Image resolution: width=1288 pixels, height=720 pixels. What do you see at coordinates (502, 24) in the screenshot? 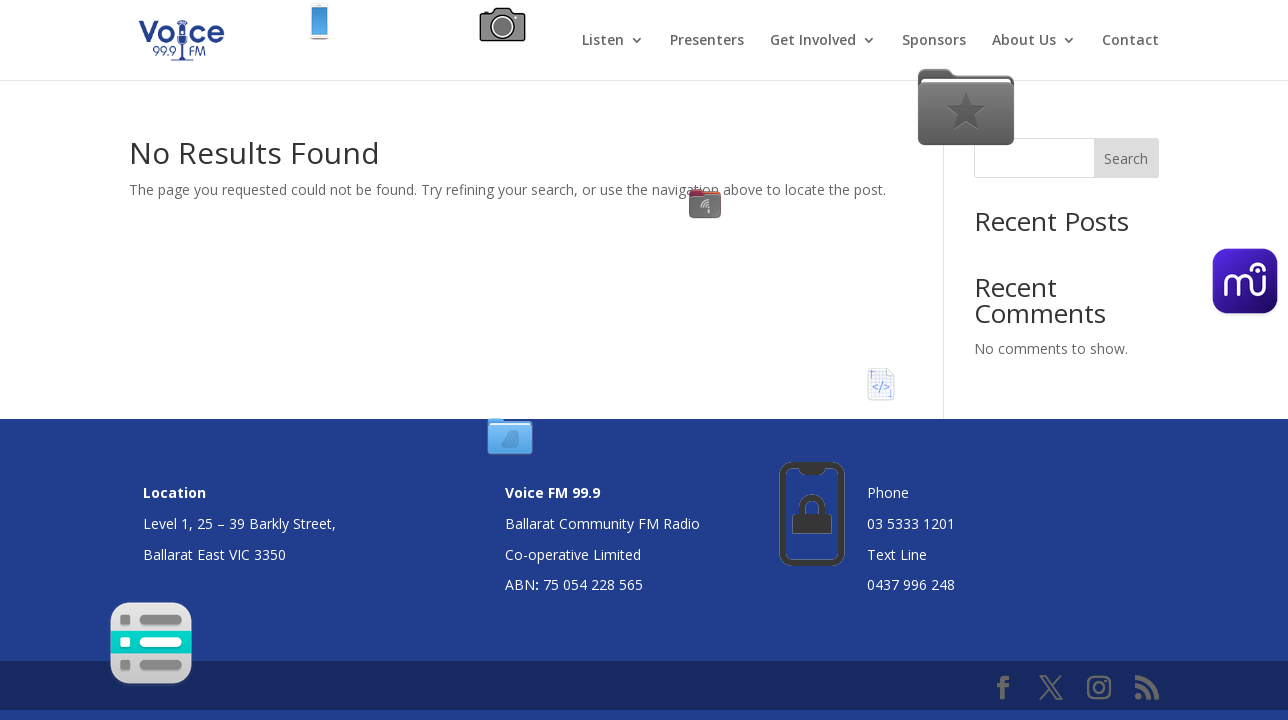
I see `access your pictures folder in the sidebar` at bounding box center [502, 24].